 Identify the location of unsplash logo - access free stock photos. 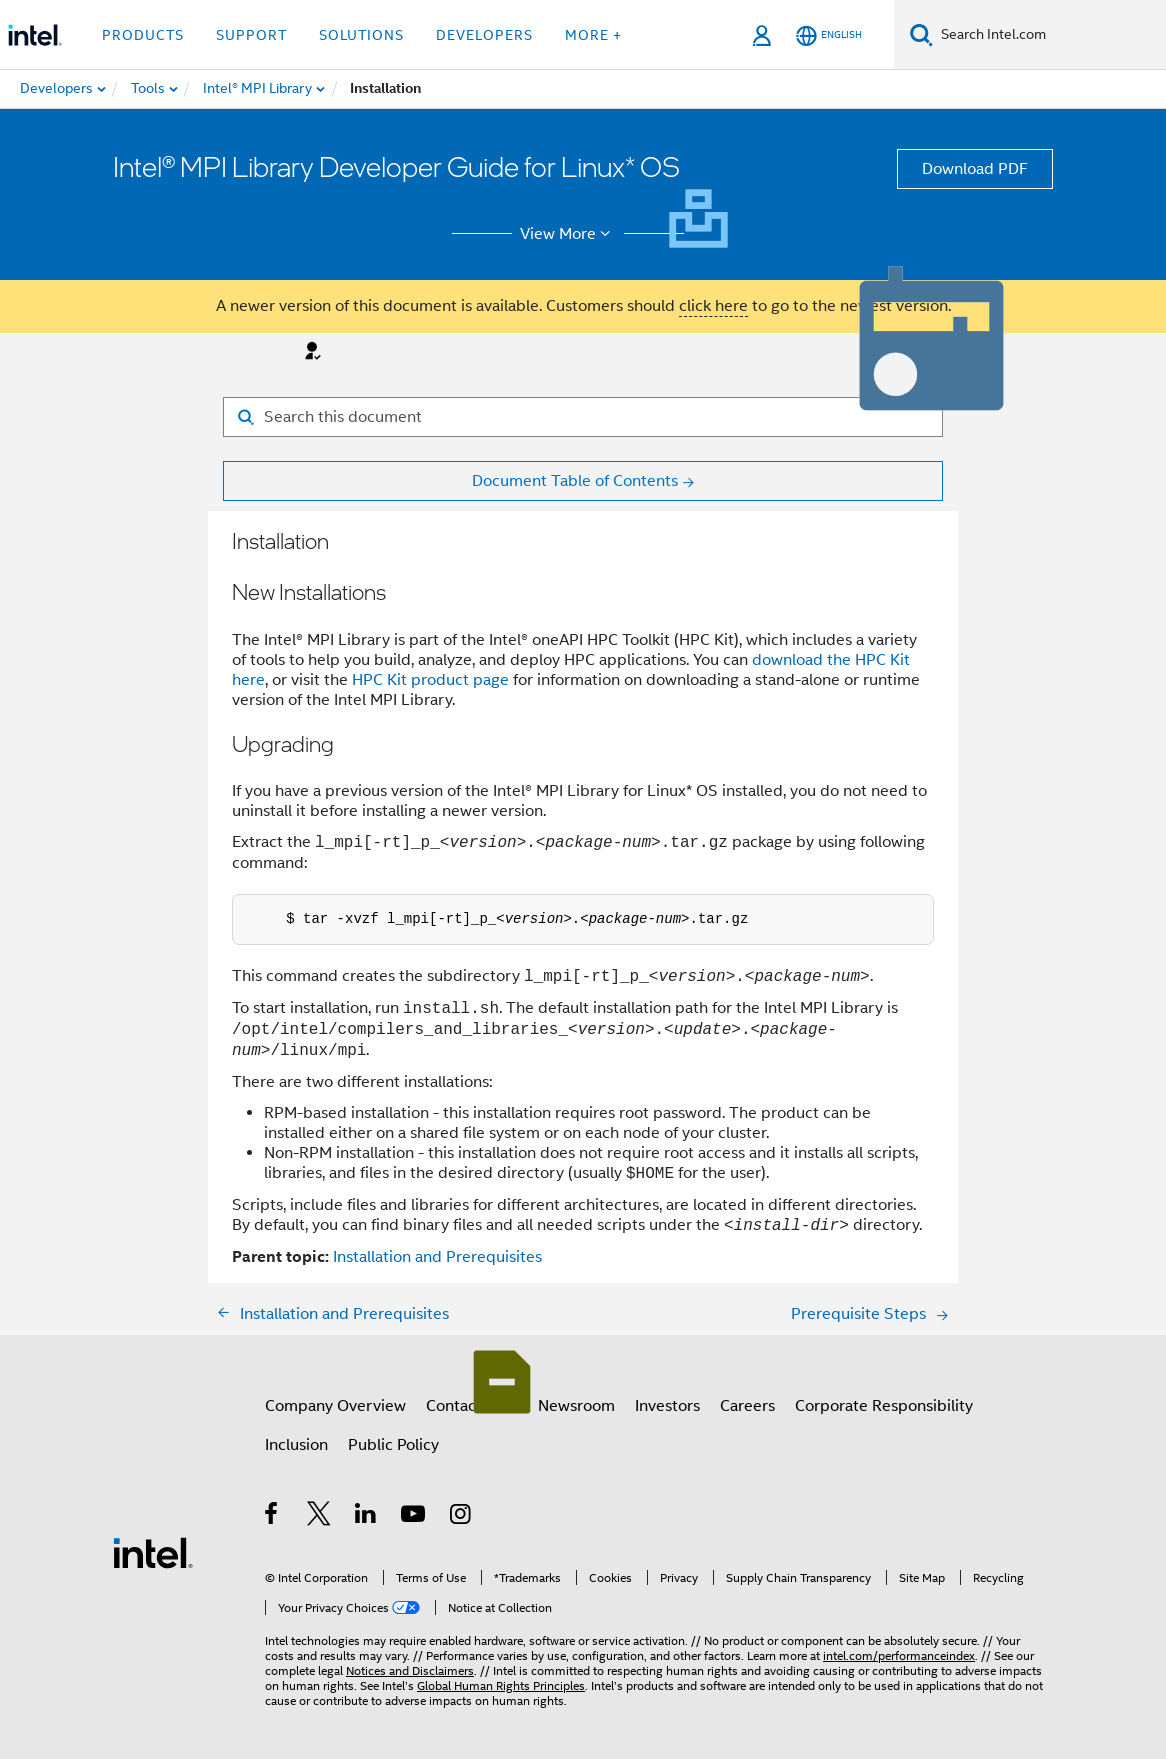
(698, 218).